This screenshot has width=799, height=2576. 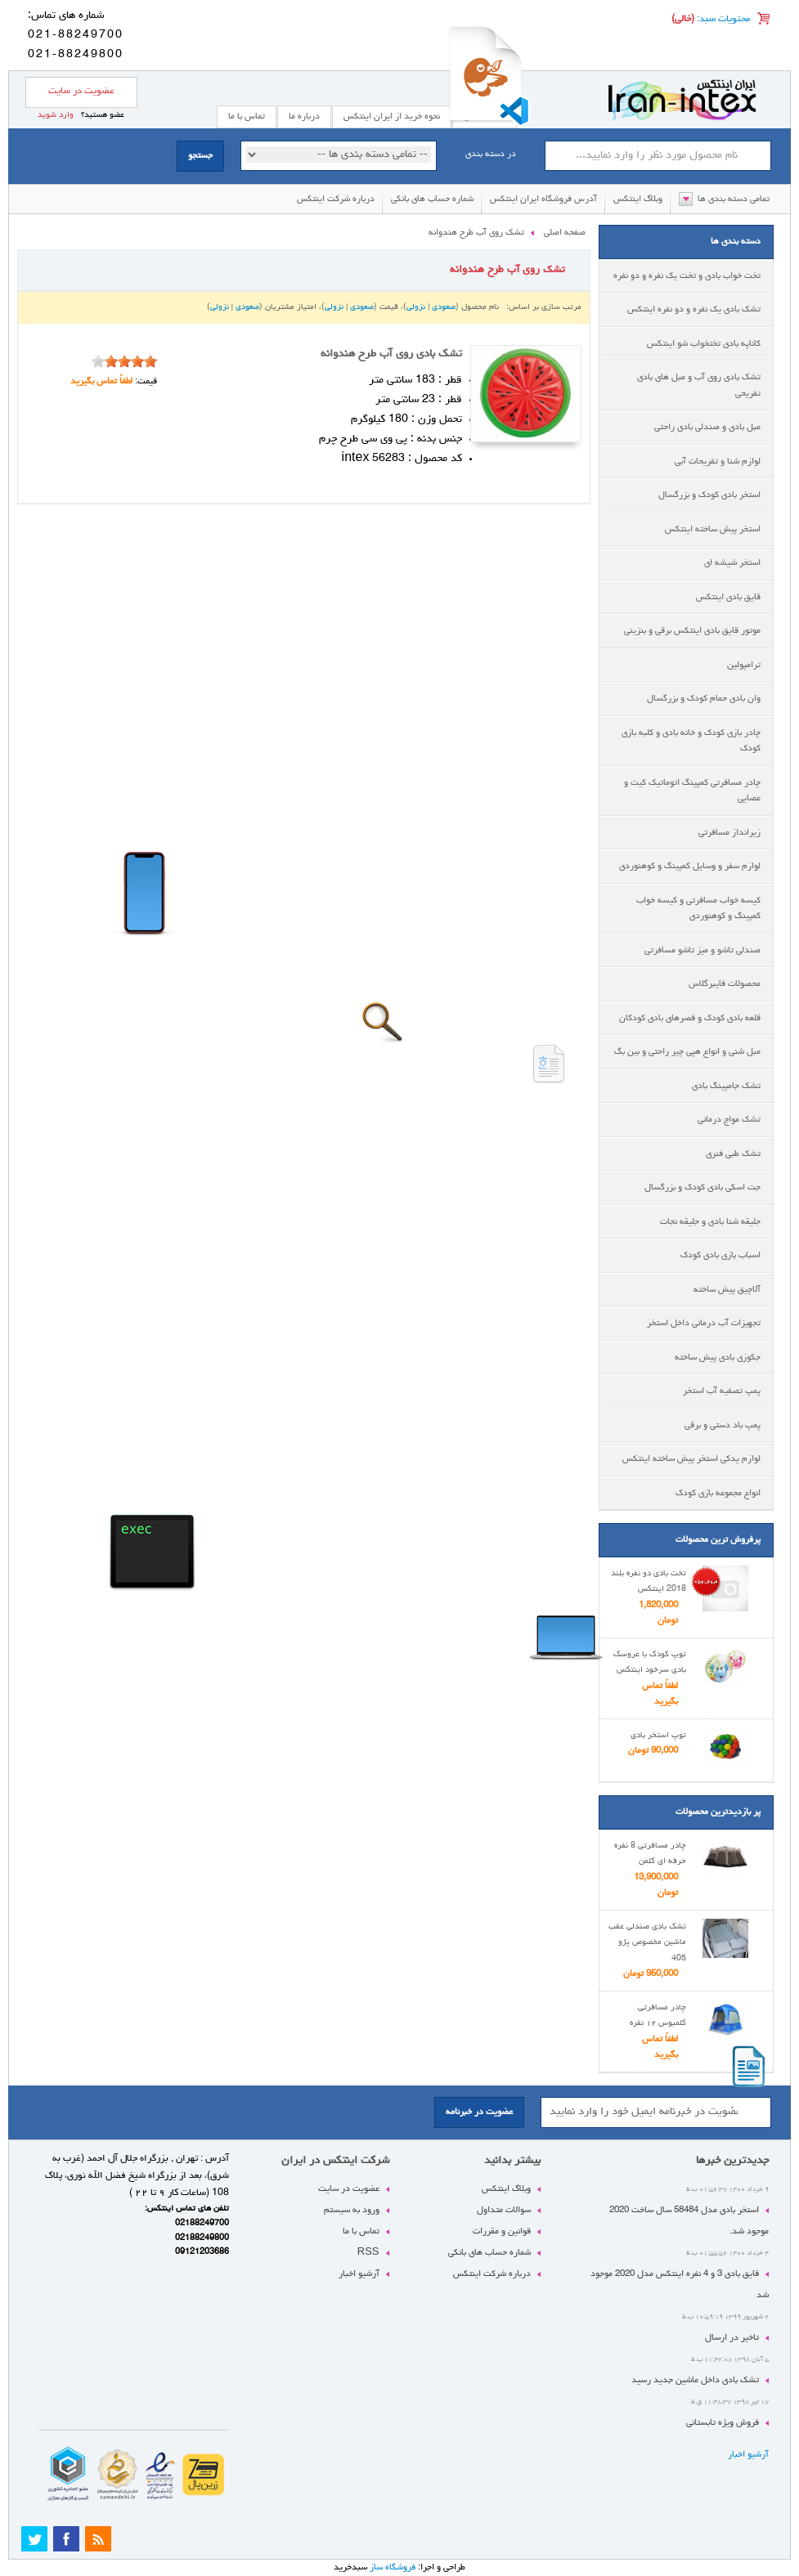 I want to click on search your system or files, so click(x=382, y=1022).